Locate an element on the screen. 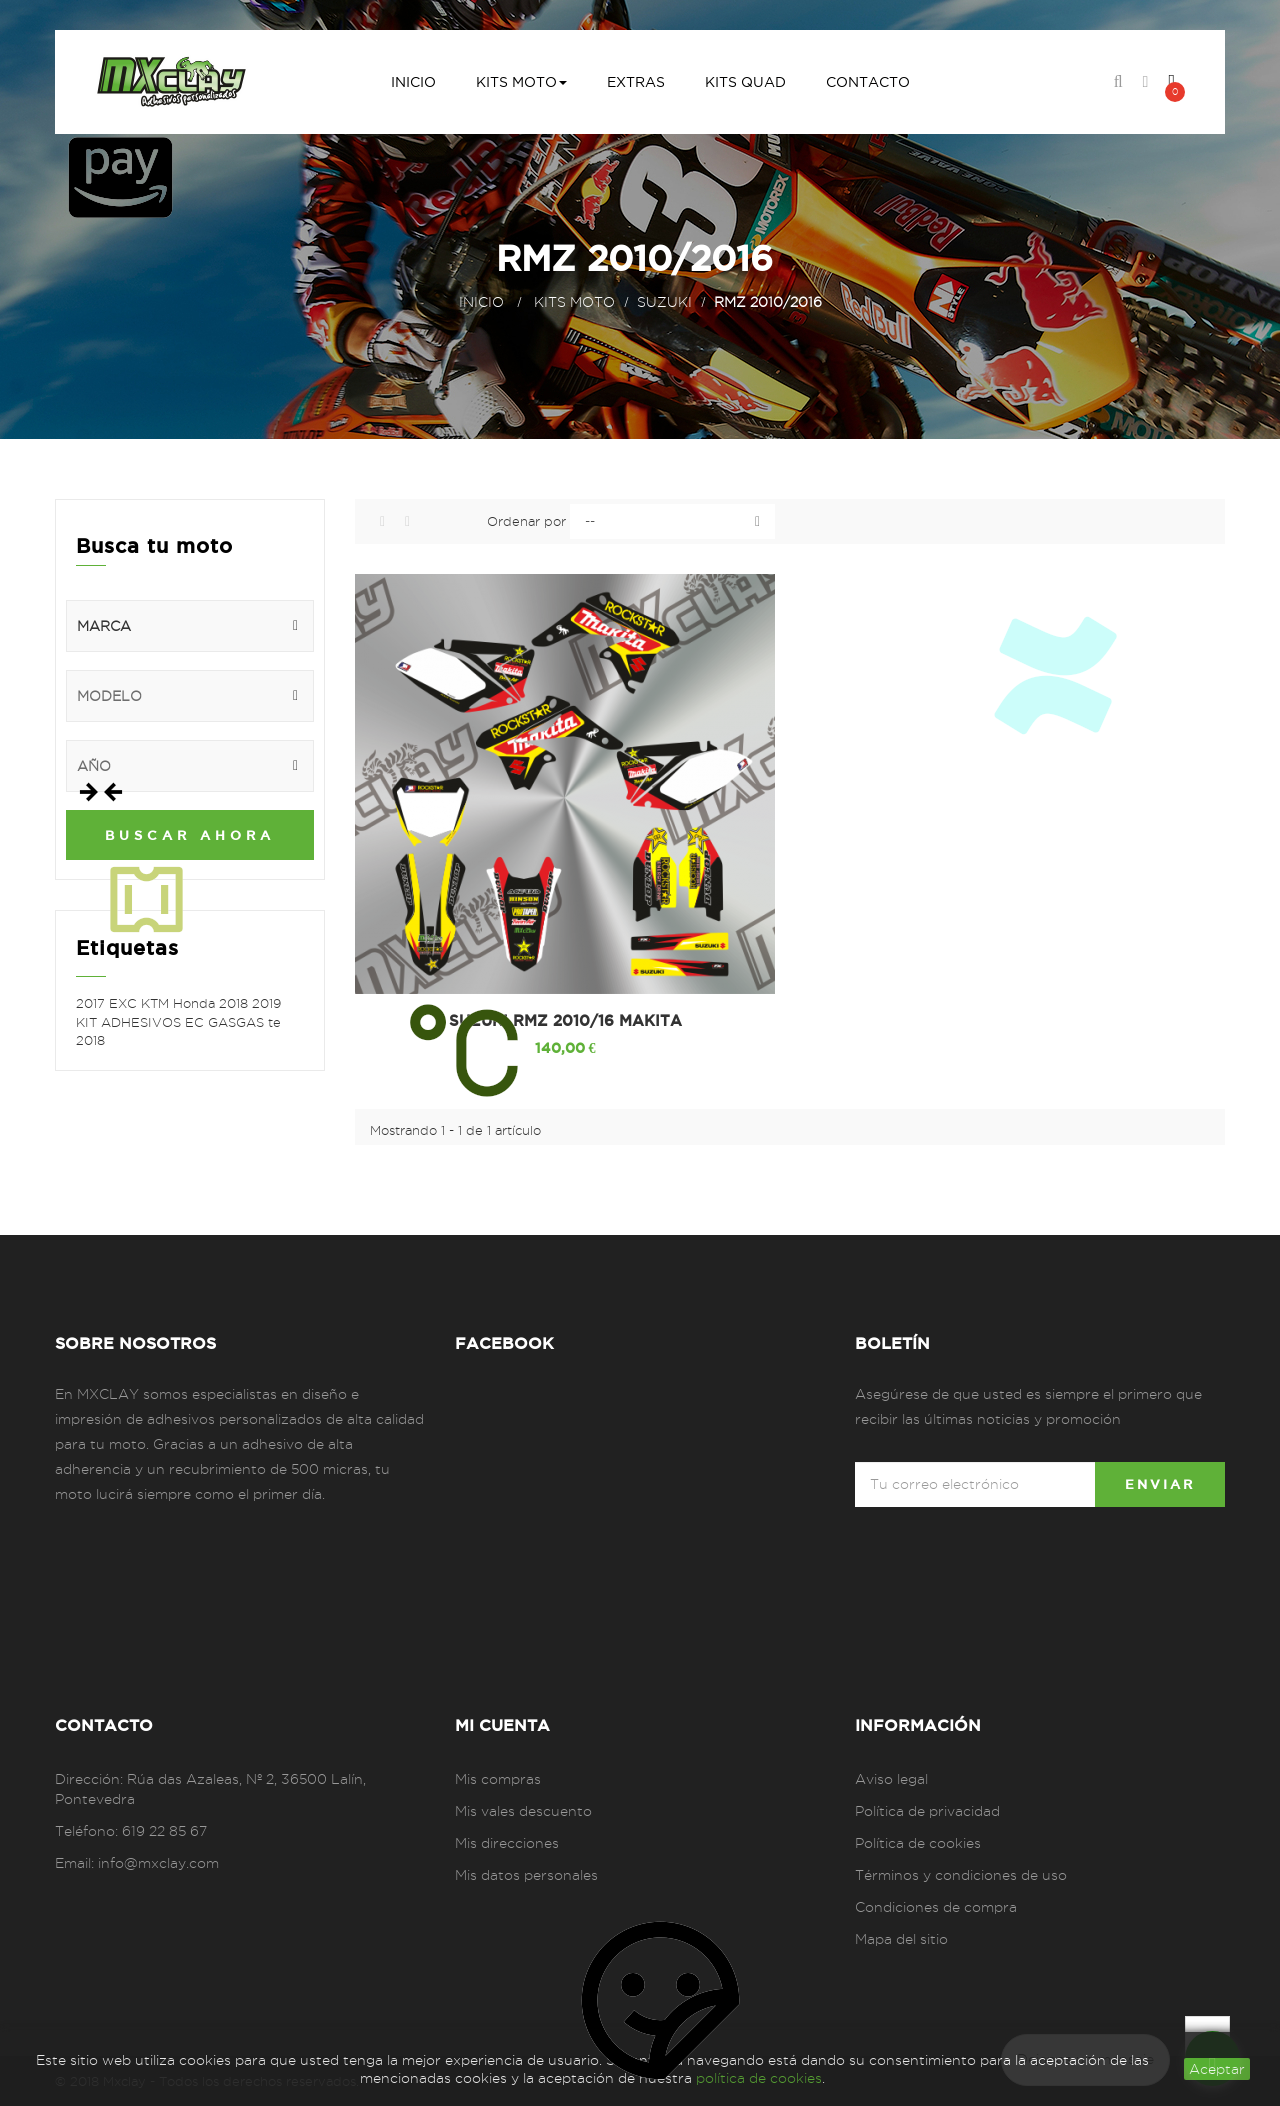  pay with amazon pay at checkout is located at coordinates (120, 177).